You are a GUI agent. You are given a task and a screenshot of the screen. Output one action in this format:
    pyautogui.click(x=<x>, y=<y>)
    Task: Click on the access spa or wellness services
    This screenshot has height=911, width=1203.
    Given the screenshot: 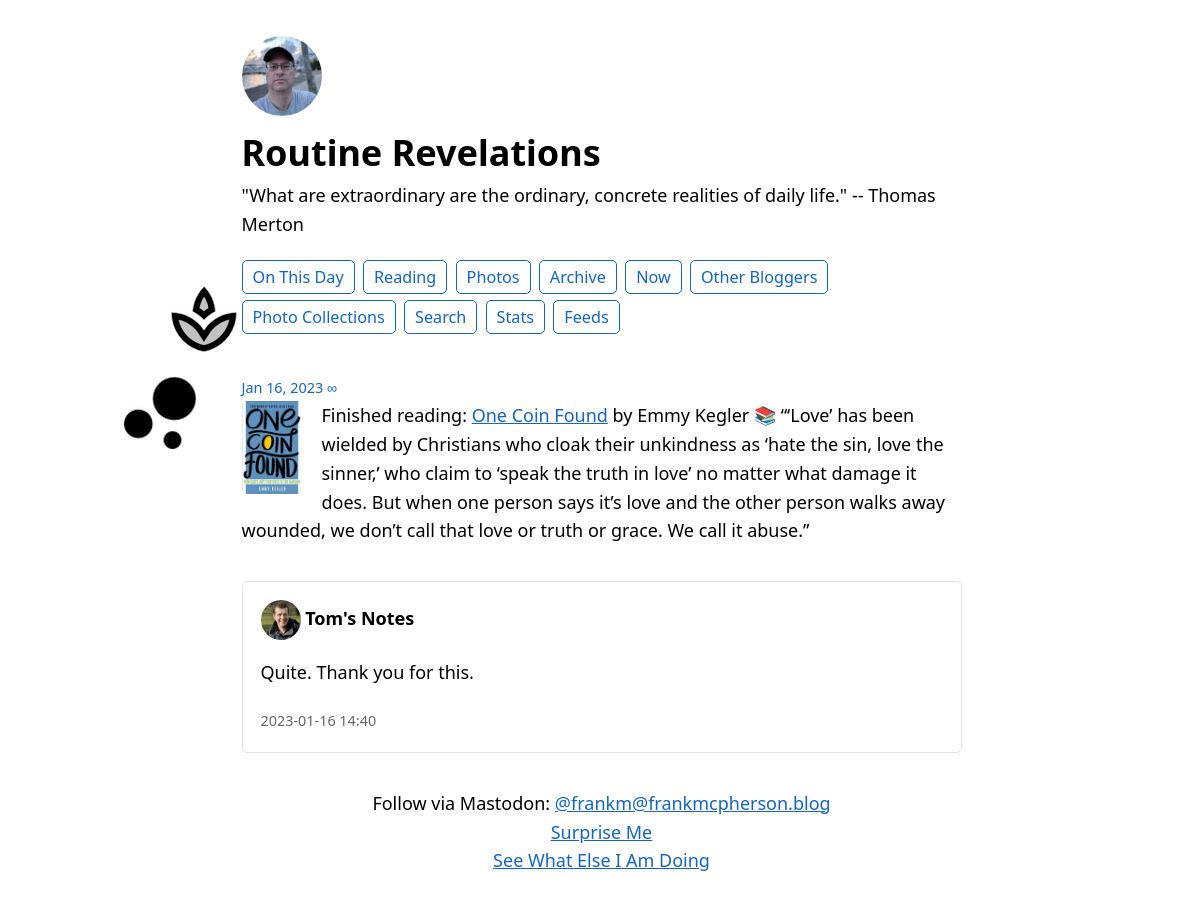 What is the action you would take?
    pyautogui.click(x=204, y=319)
    